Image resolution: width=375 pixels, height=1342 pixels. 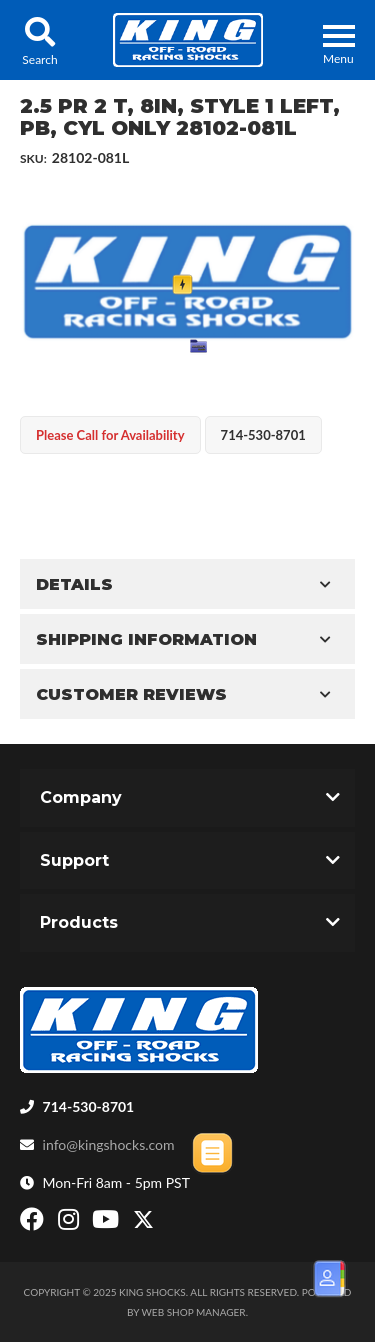 What do you see at coordinates (329, 1278) in the screenshot?
I see `open the contacts app` at bounding box center [329, 1278].